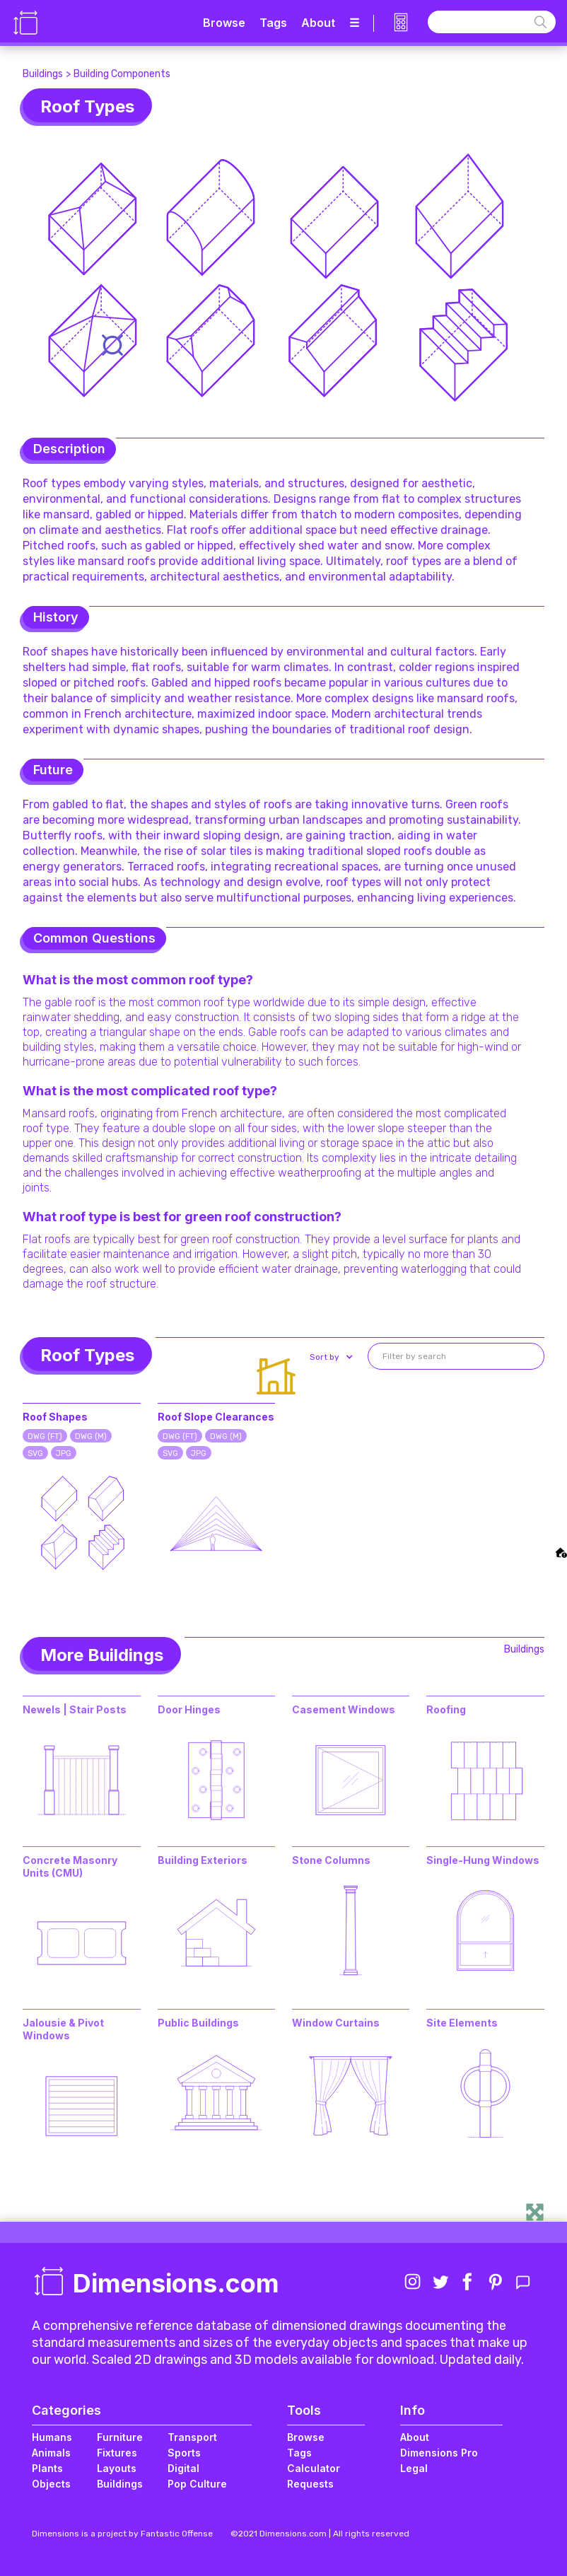 This screenshot has width=567, height=2576. Describe the element at coordinates (112, 345) in the screenshot. I see `view currency or monetary settings` at that location.